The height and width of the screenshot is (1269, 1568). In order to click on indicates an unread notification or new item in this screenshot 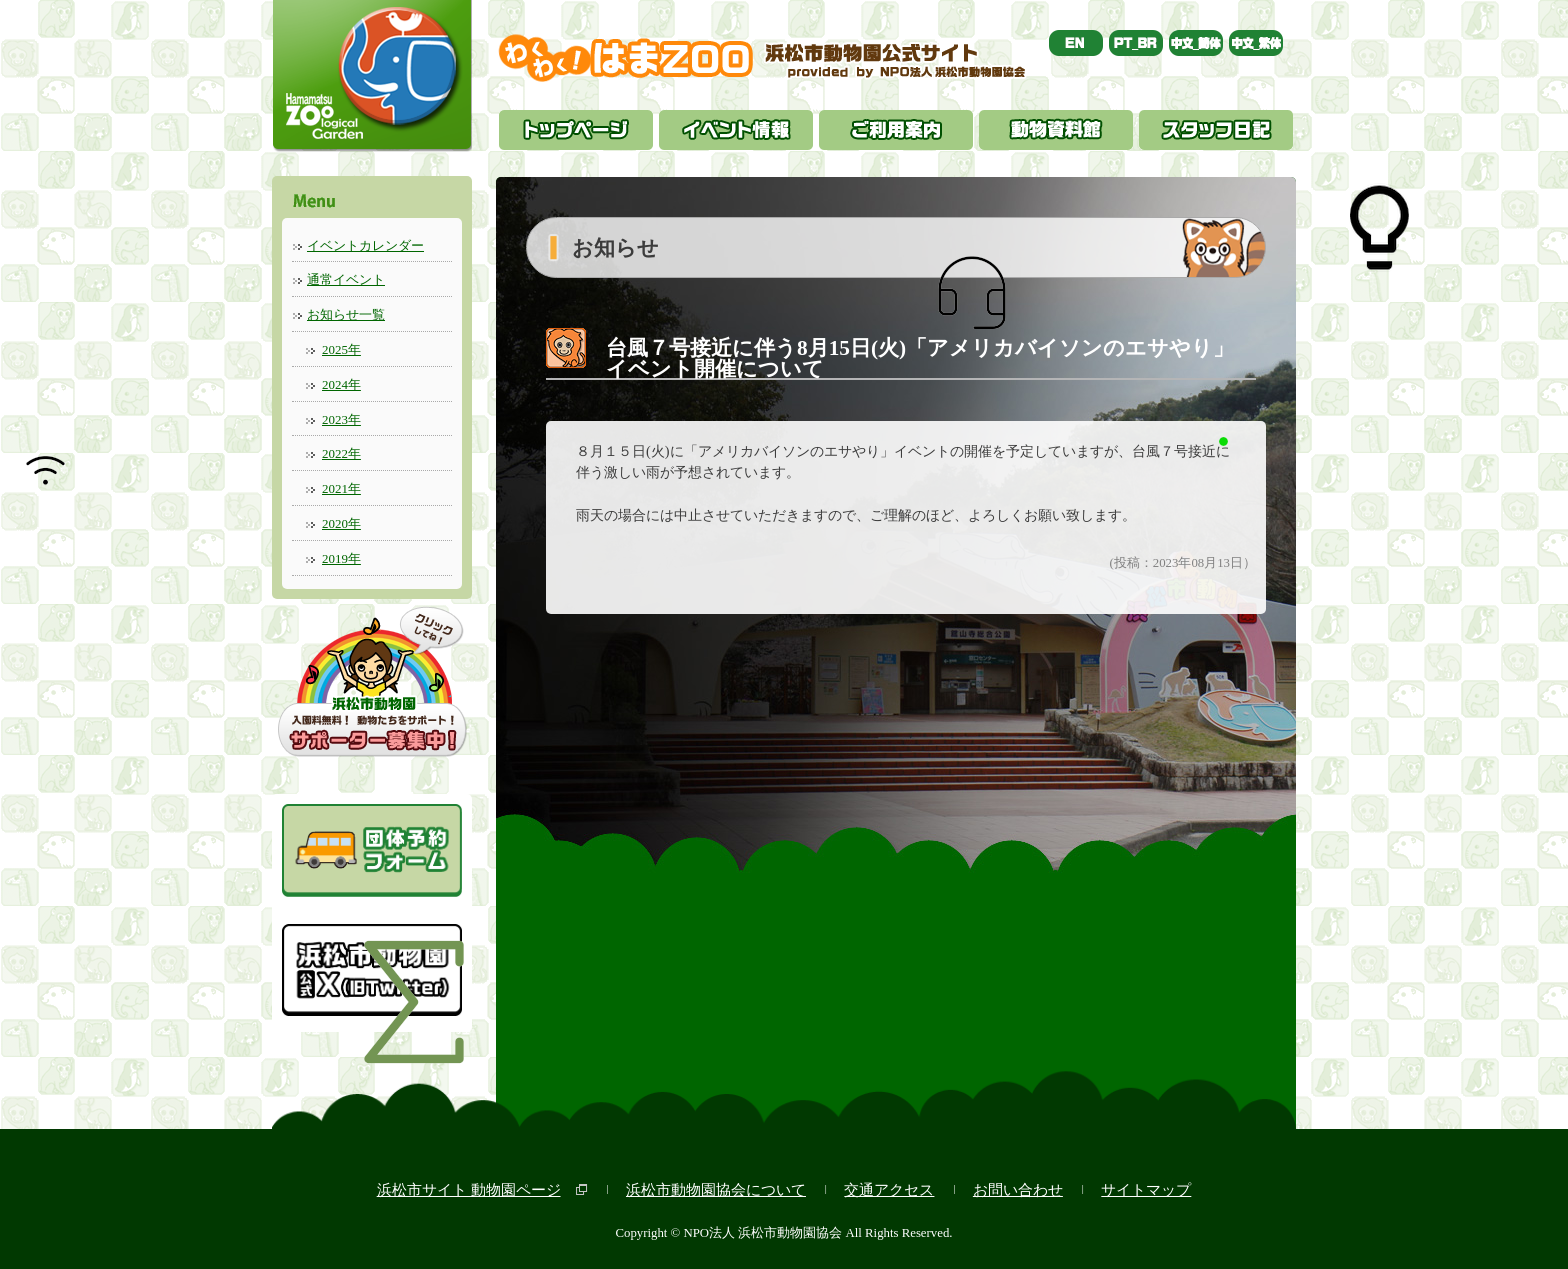, I will do `click(1223, 441)`.